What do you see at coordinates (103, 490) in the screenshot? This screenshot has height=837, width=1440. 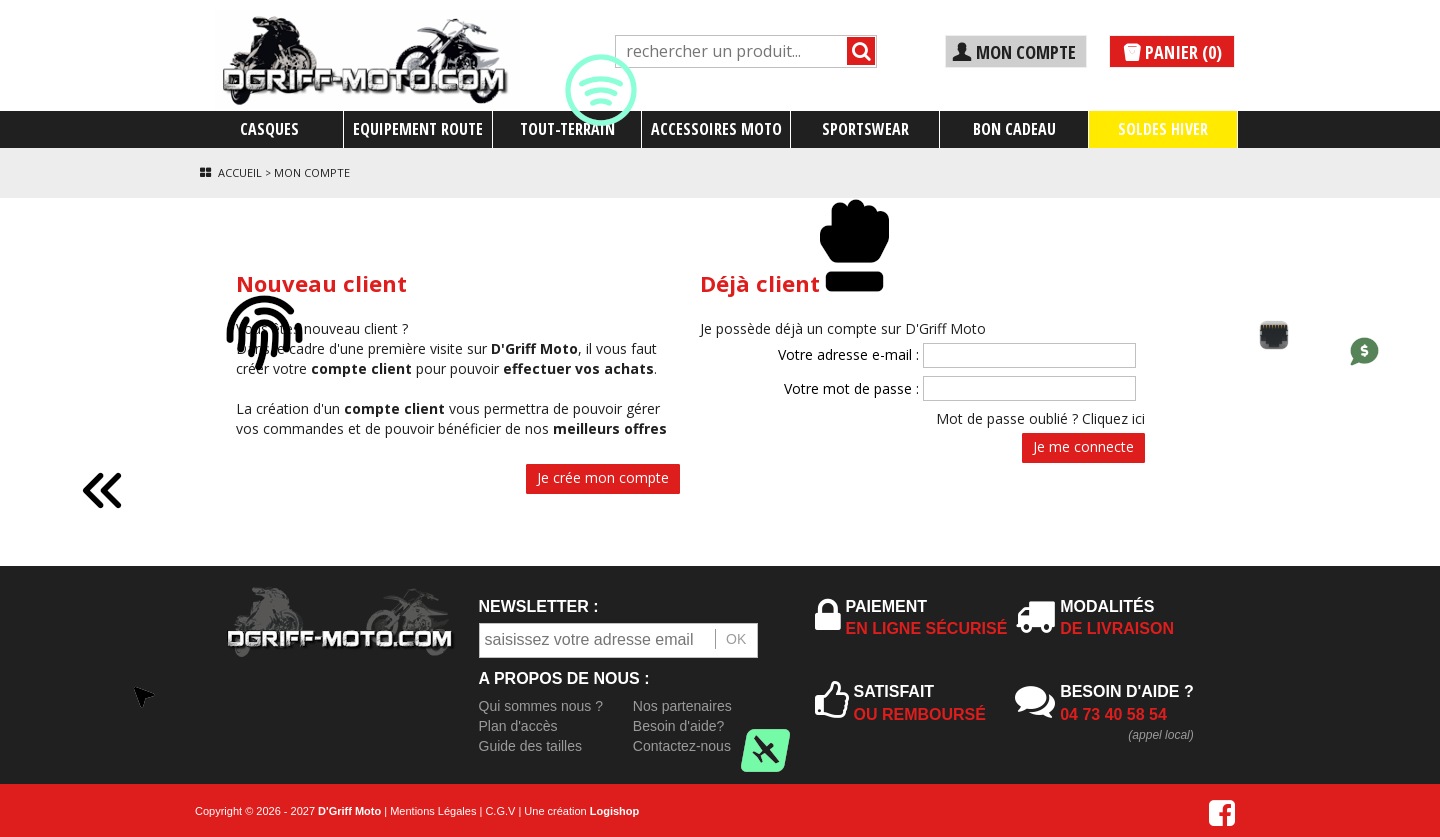 I see `go back to the beginning` at bounding box center [103, 490].